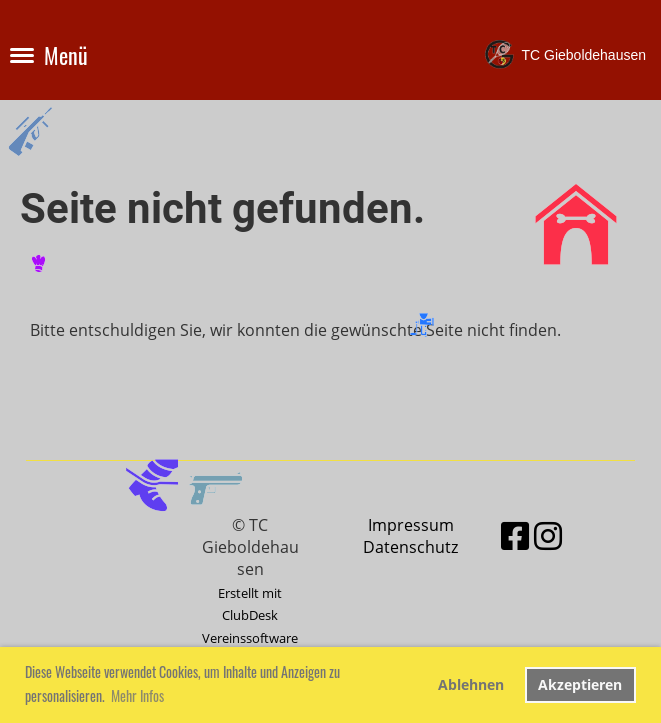 Image resolution: width=661 pixels, height=723 pixels. Describe the element at coordinates (422, 325) in the screenshot. I see `select manual meat grinder tool or equipment` at that location.